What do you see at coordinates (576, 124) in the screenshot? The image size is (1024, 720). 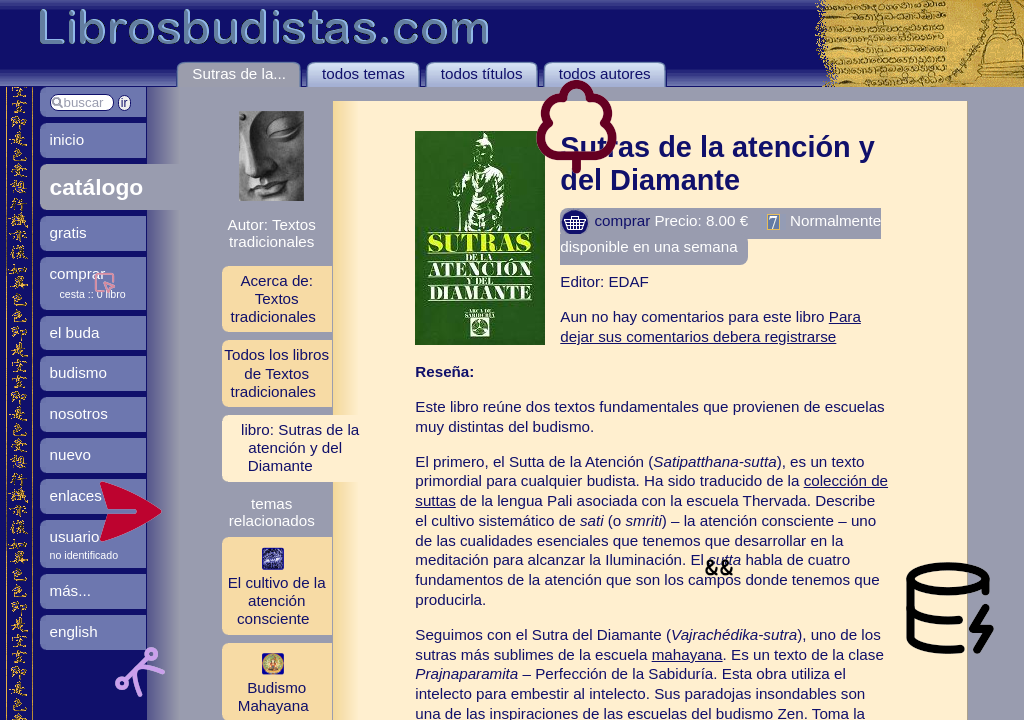 I see `view parks or nature areas on a map` at bounding box center [576, 124].